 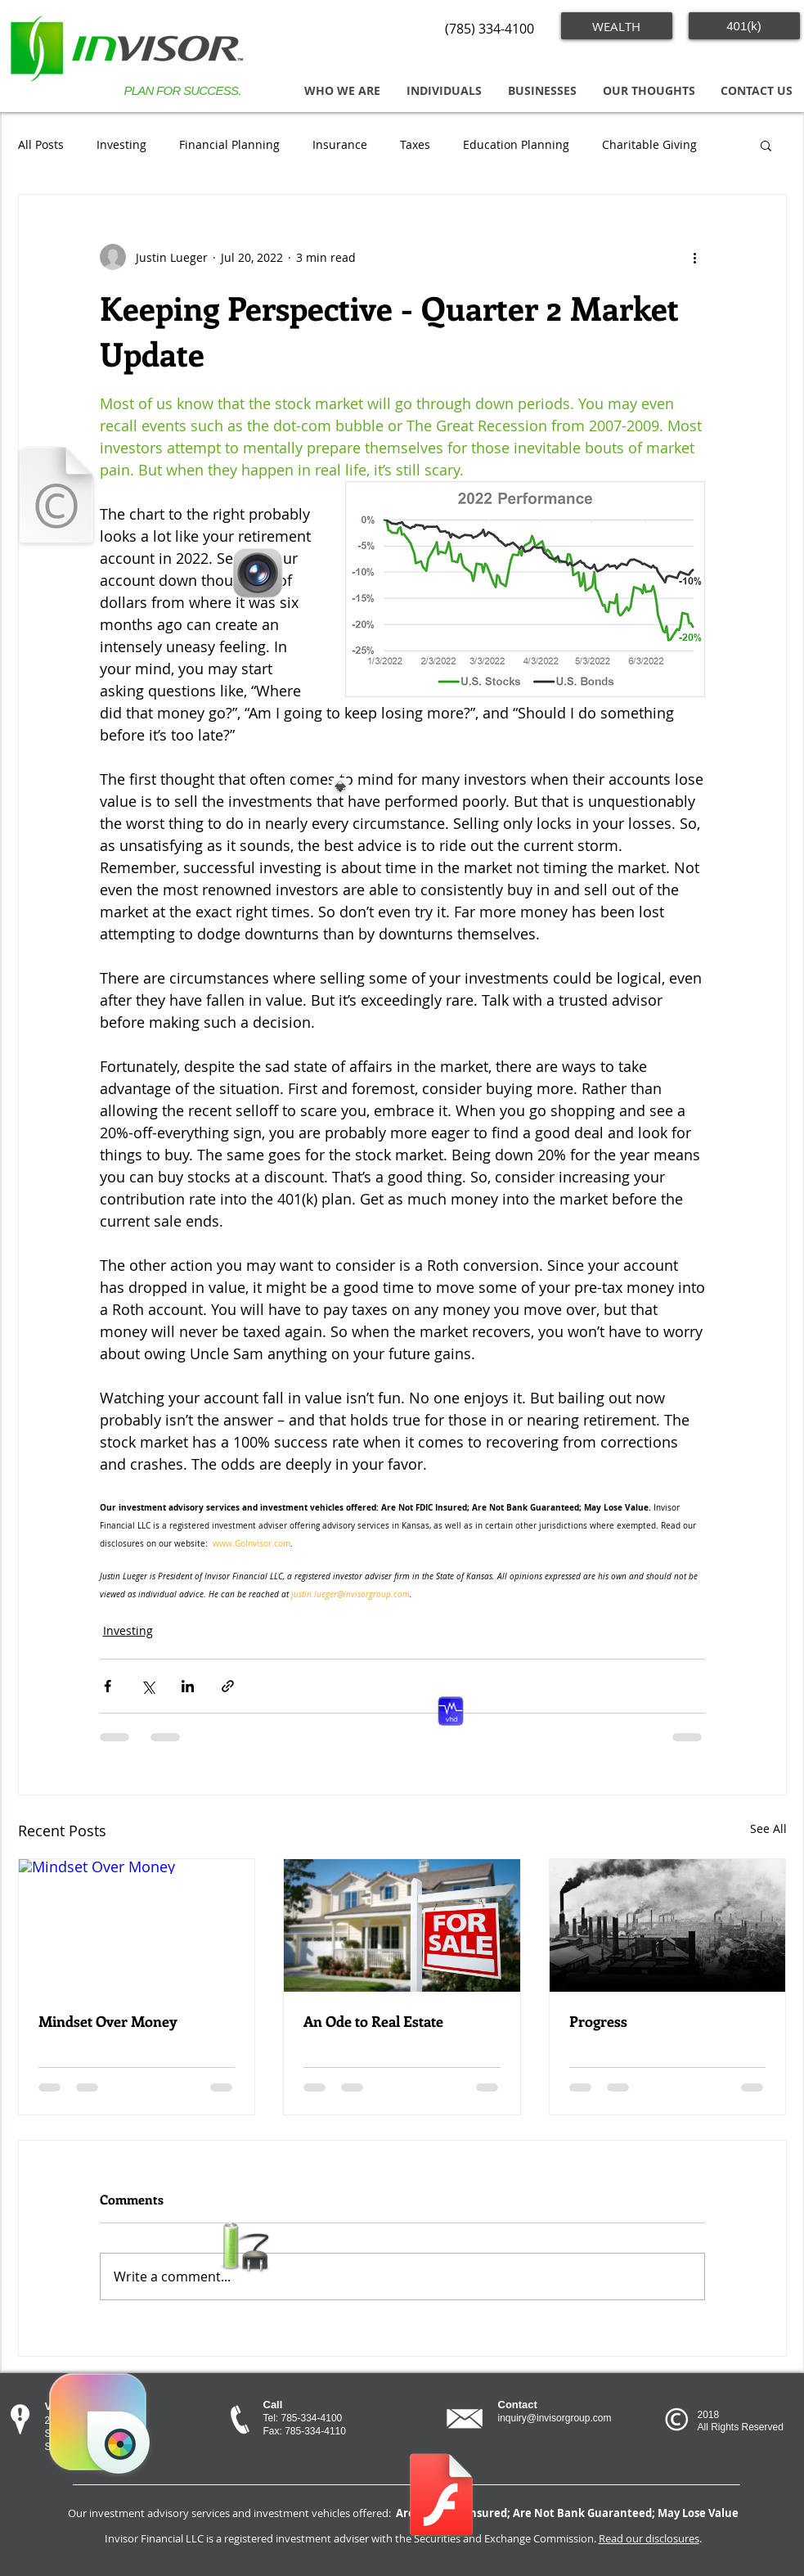 What do you see at coordinates (258, 573) in the screenshot?
I see `open the camera app` at bounding box center [258, 573].